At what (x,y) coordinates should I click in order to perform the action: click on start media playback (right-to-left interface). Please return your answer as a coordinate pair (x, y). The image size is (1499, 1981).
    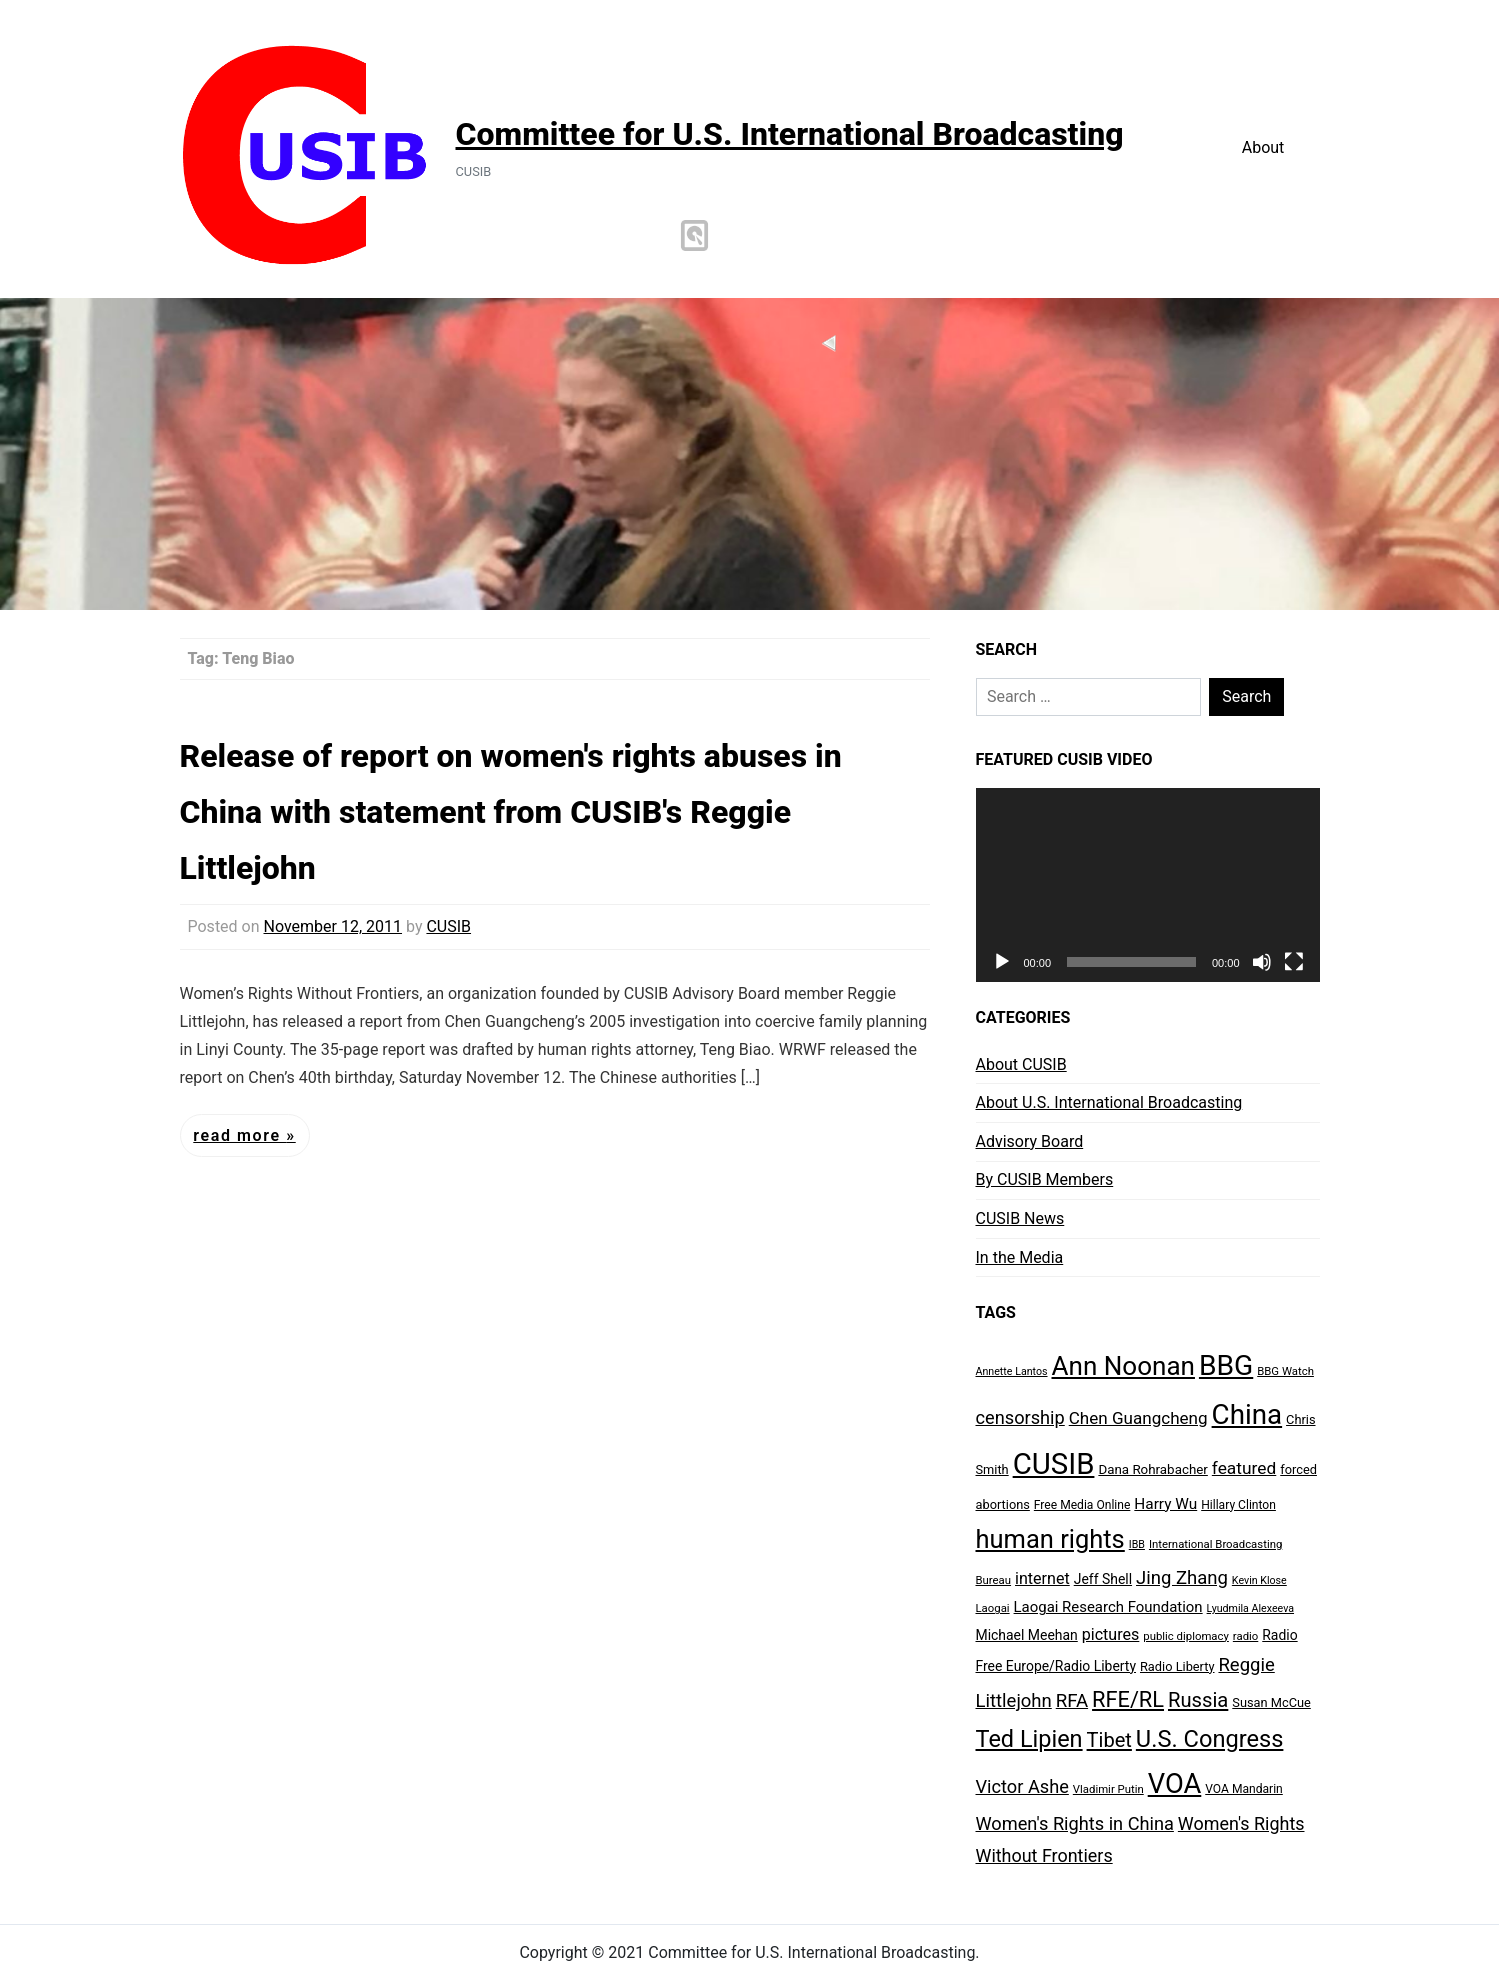
    Looking at the image, I should click on (829, 343).